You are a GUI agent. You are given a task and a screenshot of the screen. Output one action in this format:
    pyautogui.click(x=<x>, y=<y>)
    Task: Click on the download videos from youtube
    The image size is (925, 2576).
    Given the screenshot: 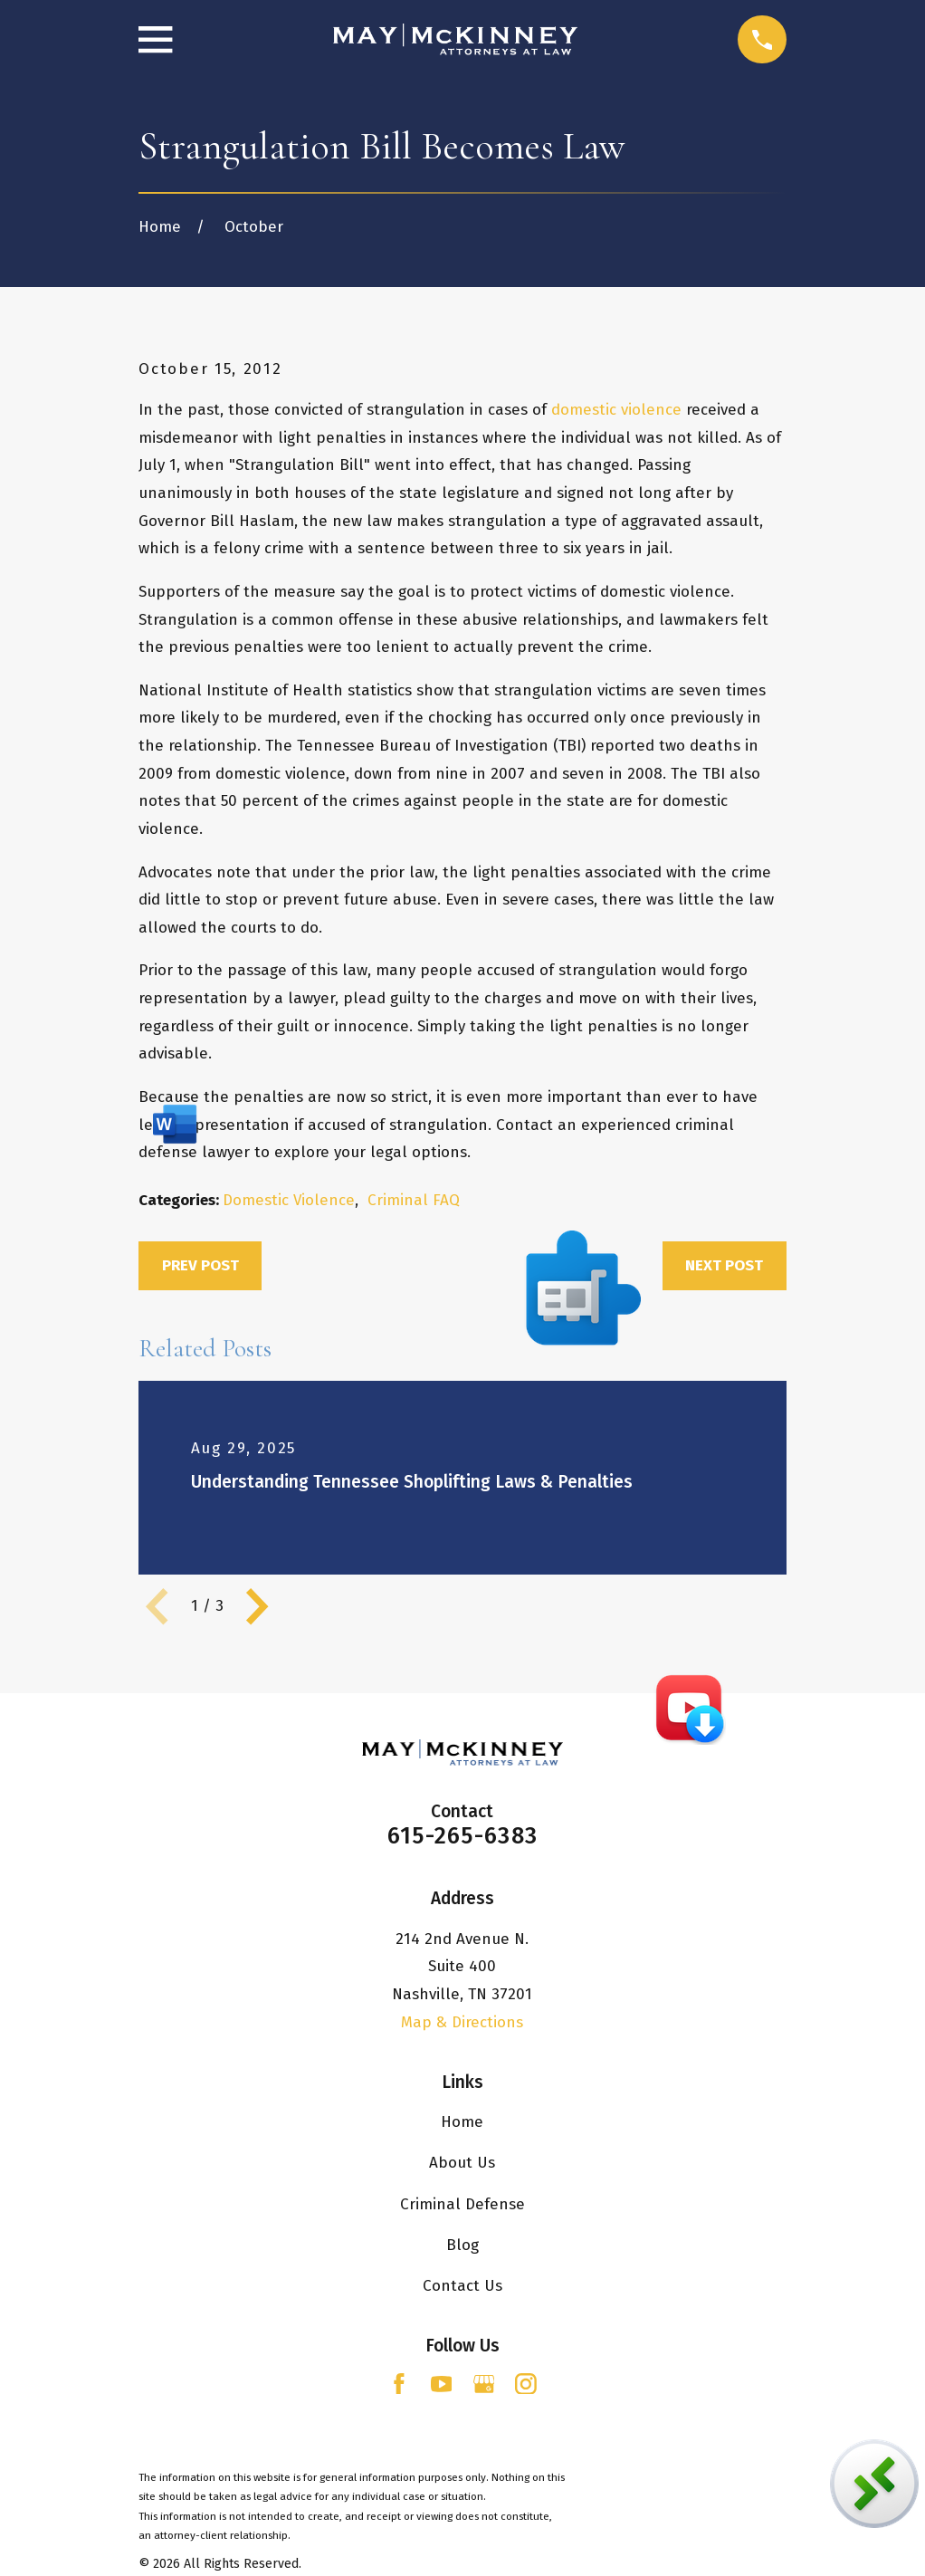 What is the action you would take?
    pyautogui.click(x=689, y=1708)
    